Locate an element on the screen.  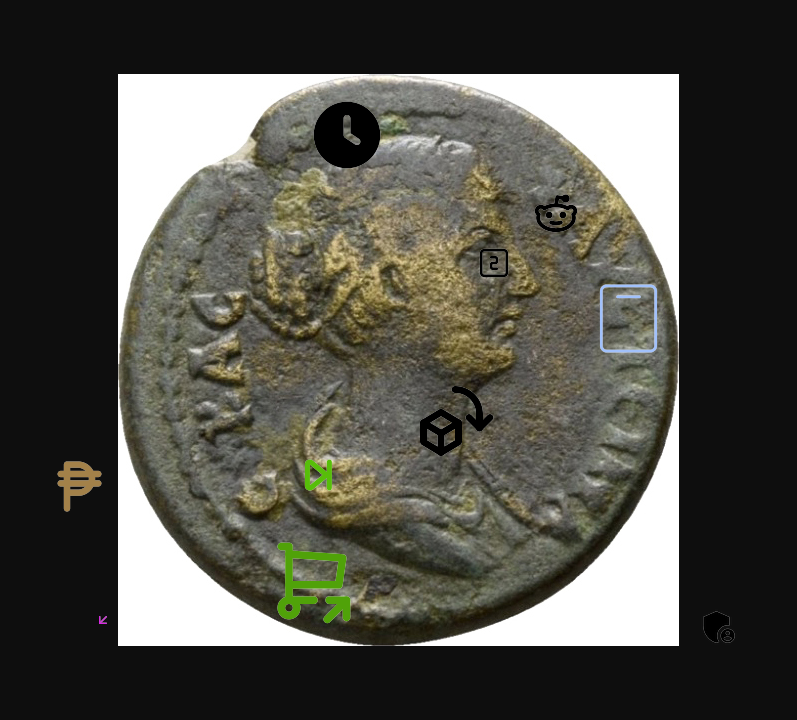
skip to the next track or media item is located at coordinates (319, 475).